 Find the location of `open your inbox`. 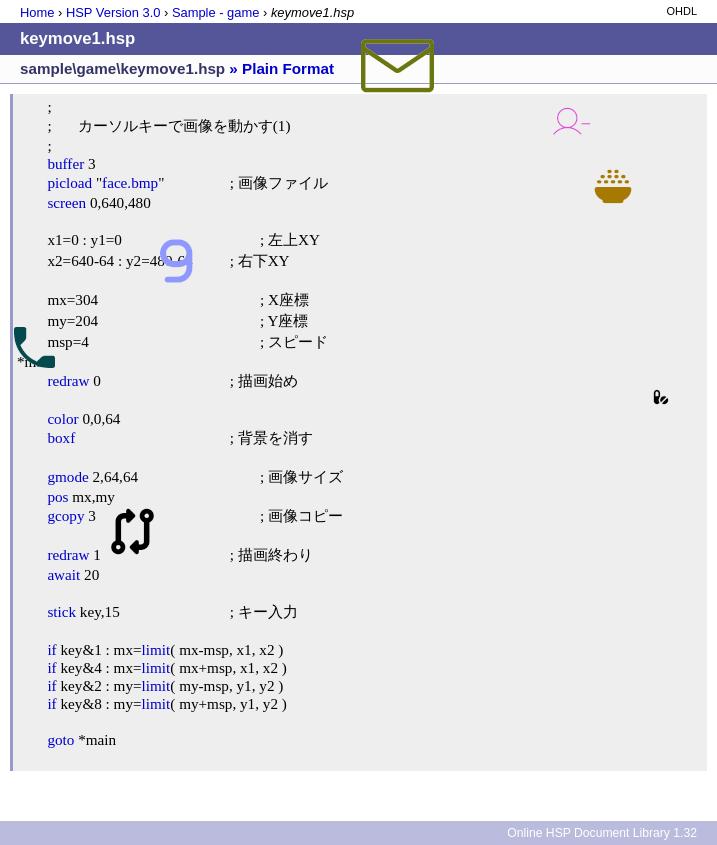

open your inbox is located at coordinates (397, 66).